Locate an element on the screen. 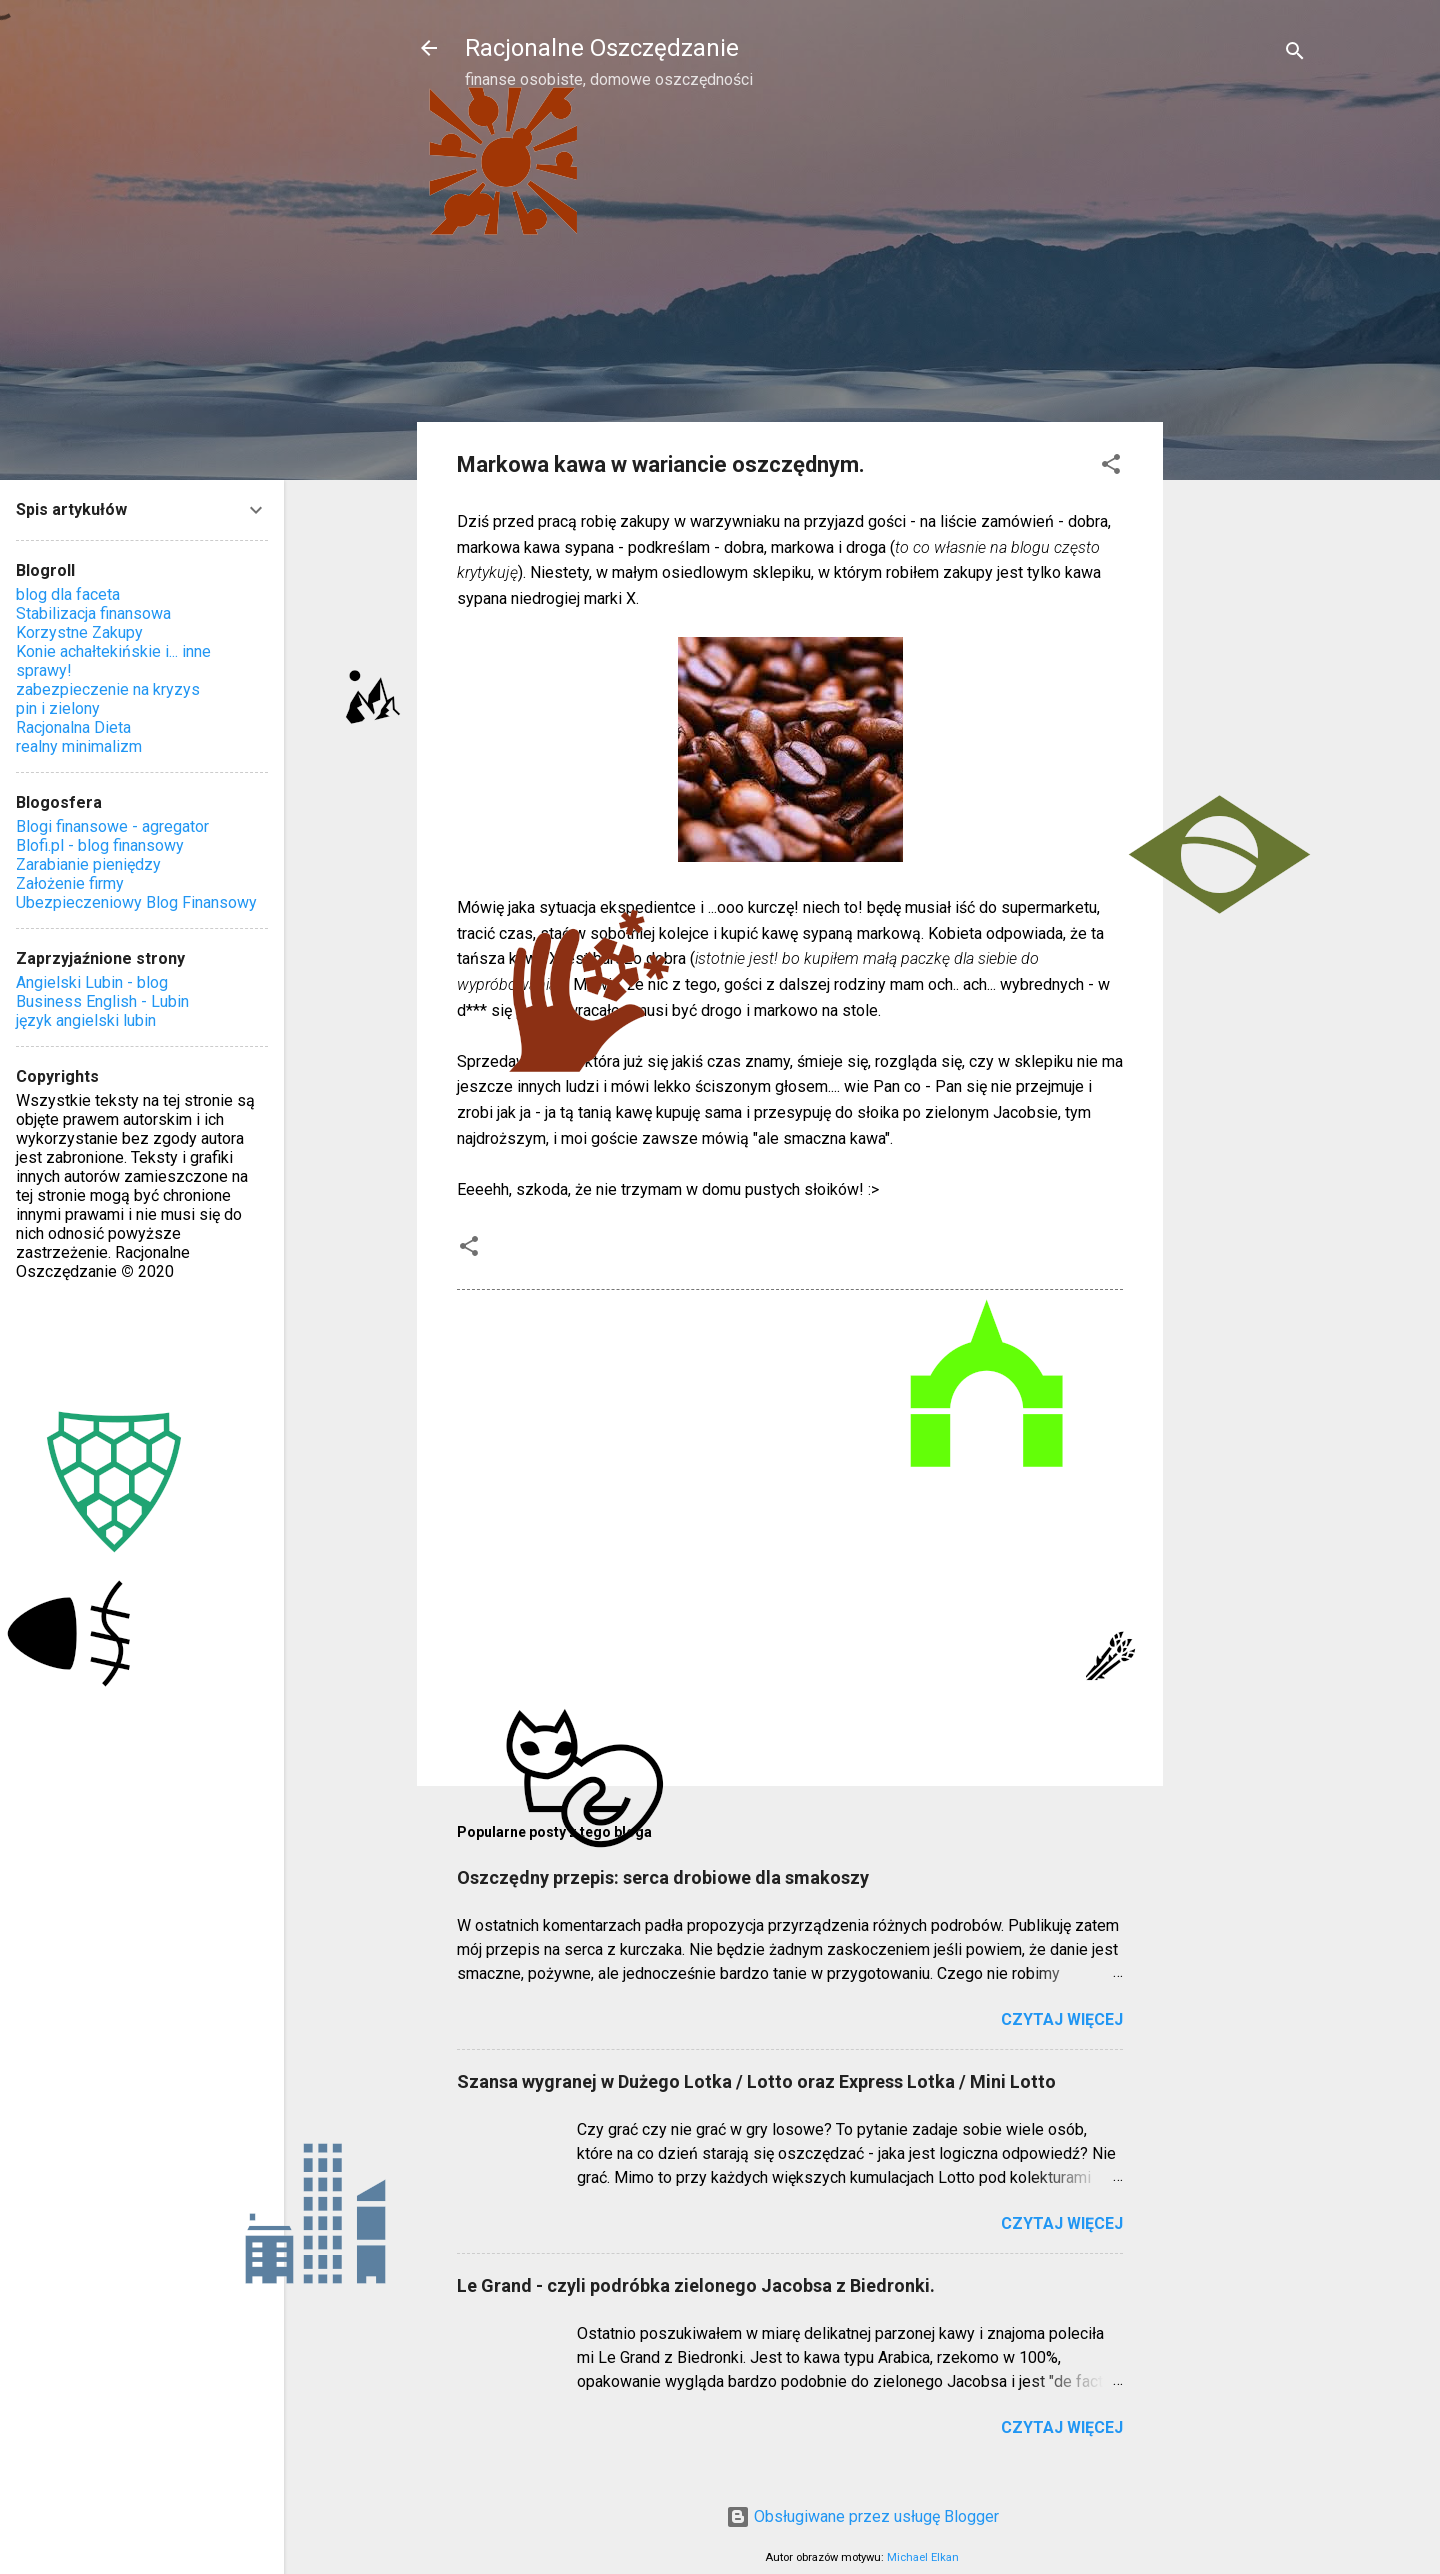 This screenshot has height=2574, width=1440. view city or urban location is located at coordinates (315, 2213).